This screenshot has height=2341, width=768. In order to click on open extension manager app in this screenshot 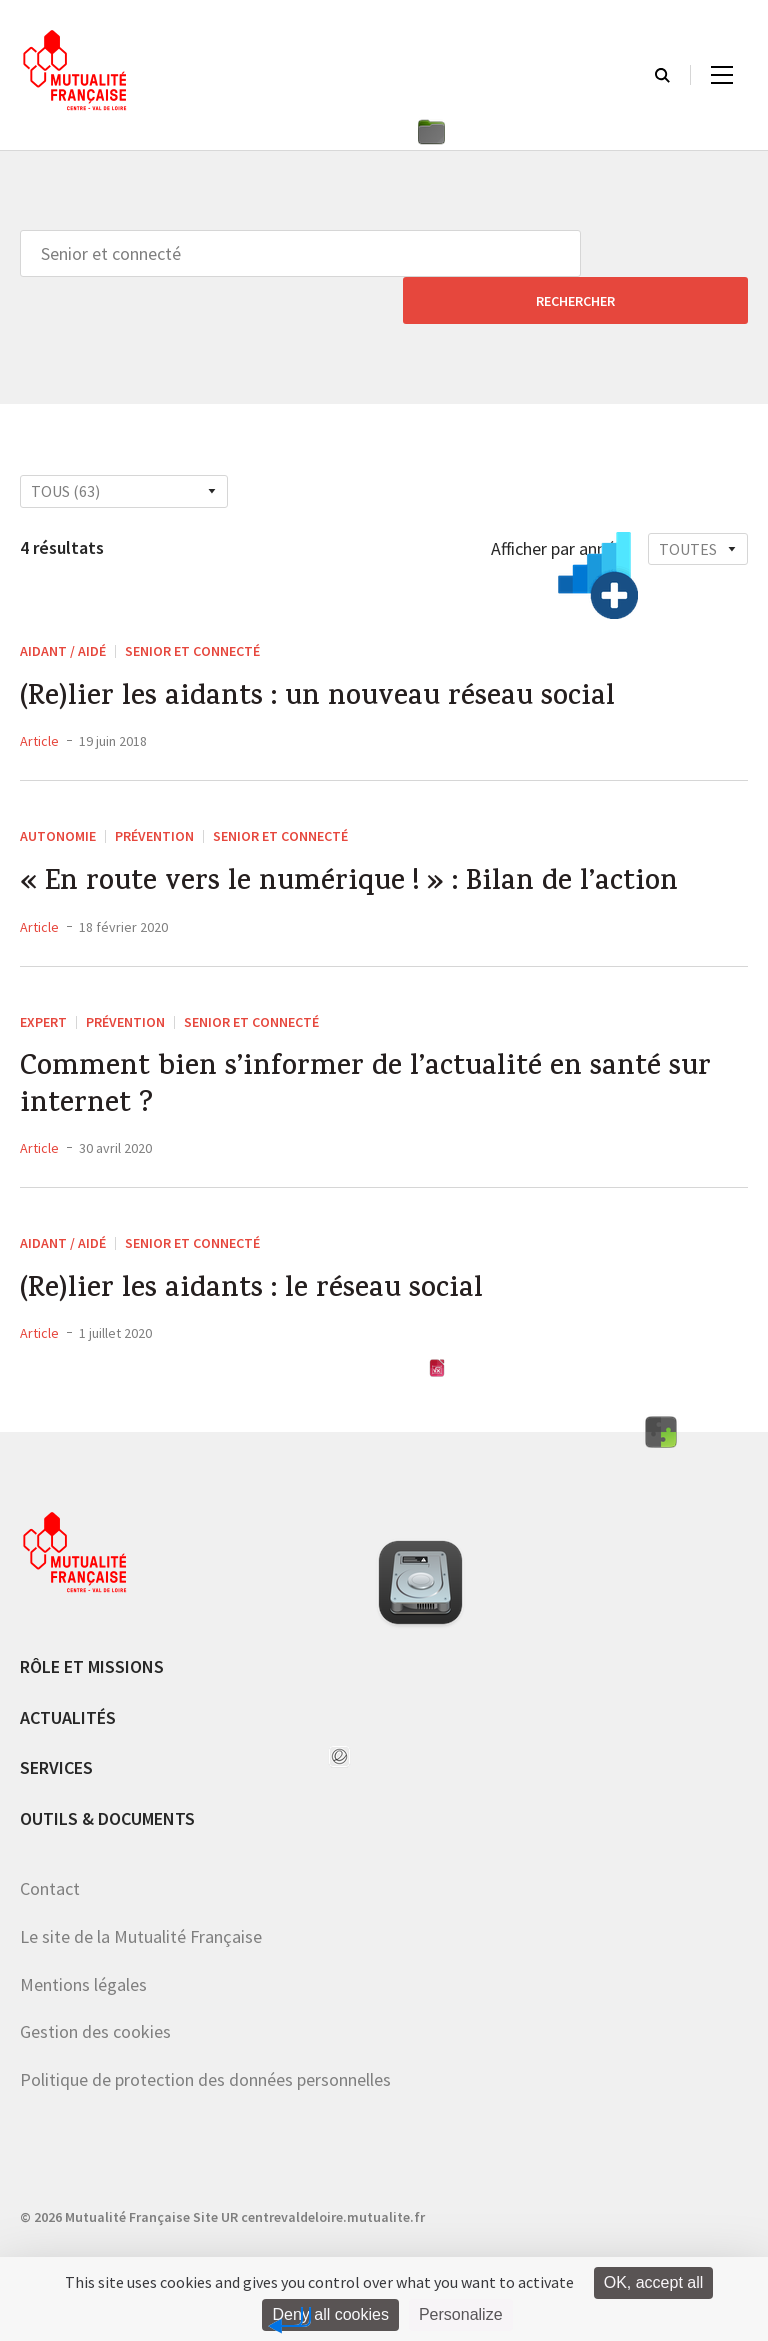, I will do `click(661, 1432)`.